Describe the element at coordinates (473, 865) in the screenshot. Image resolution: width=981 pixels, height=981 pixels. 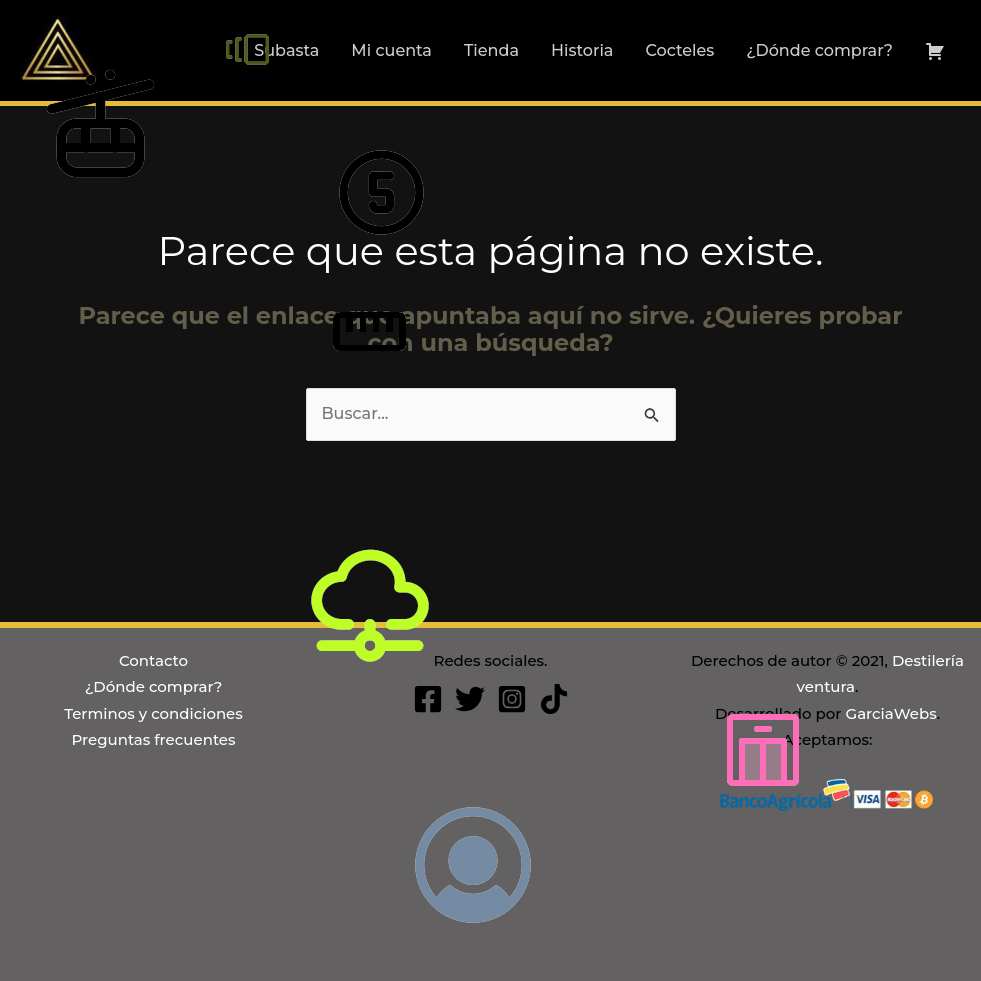
I see `view your profile` at that location.